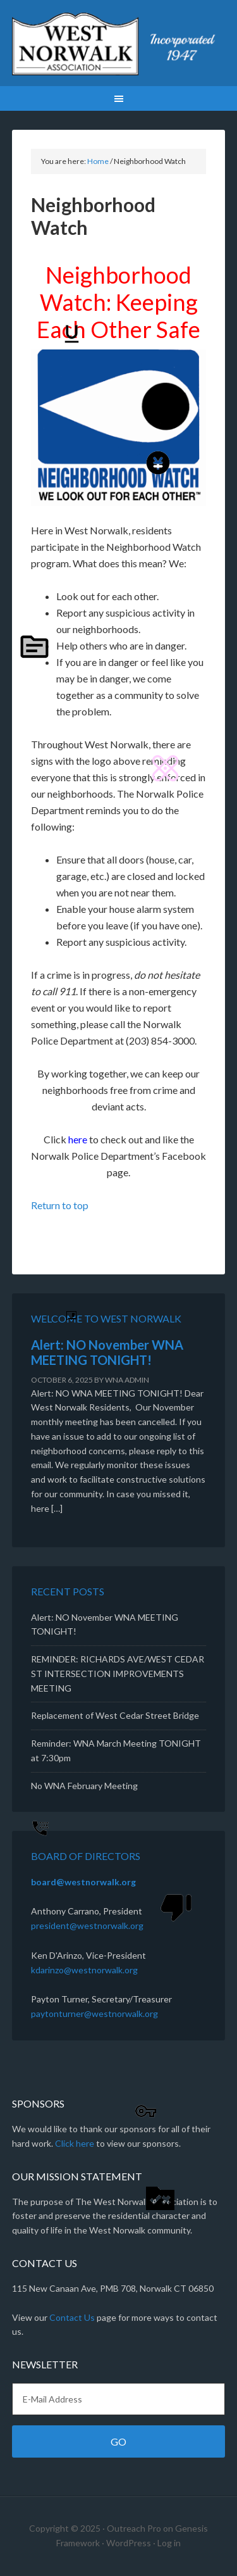 This screenshot has width=237, height=2576. I want to click on access source files or documents, so click(34, 646).